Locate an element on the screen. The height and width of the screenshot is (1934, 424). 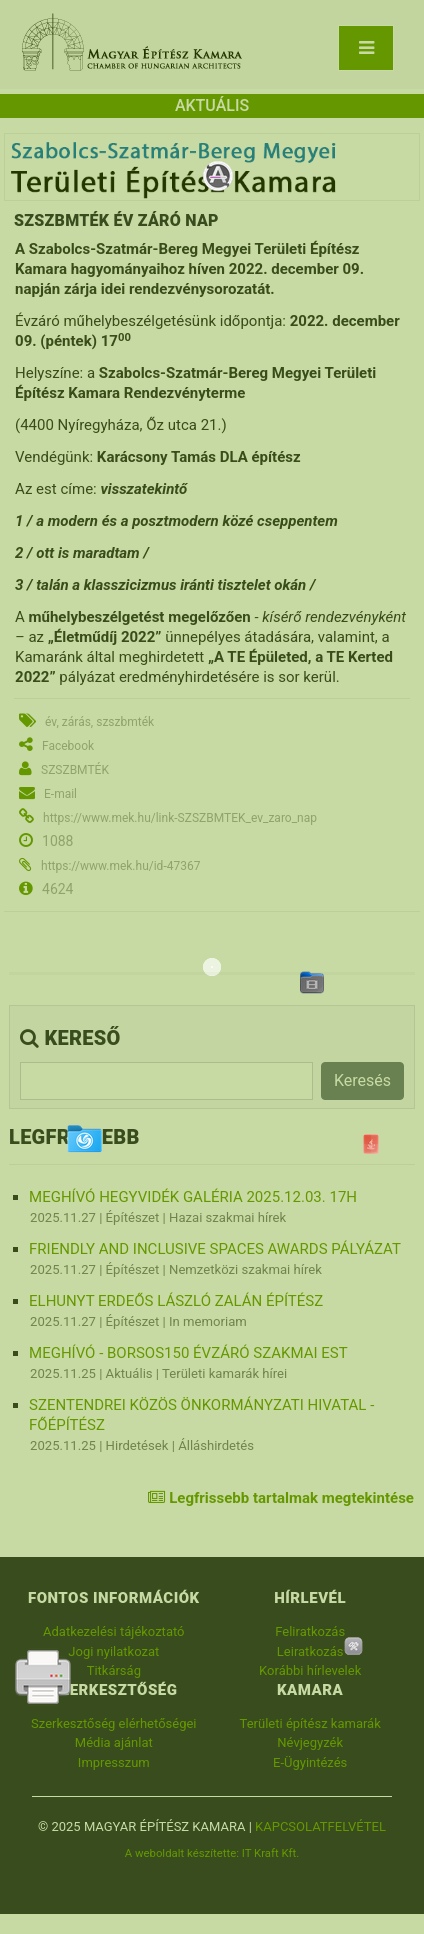
open your videos folder is located at coordinates (312, 982).